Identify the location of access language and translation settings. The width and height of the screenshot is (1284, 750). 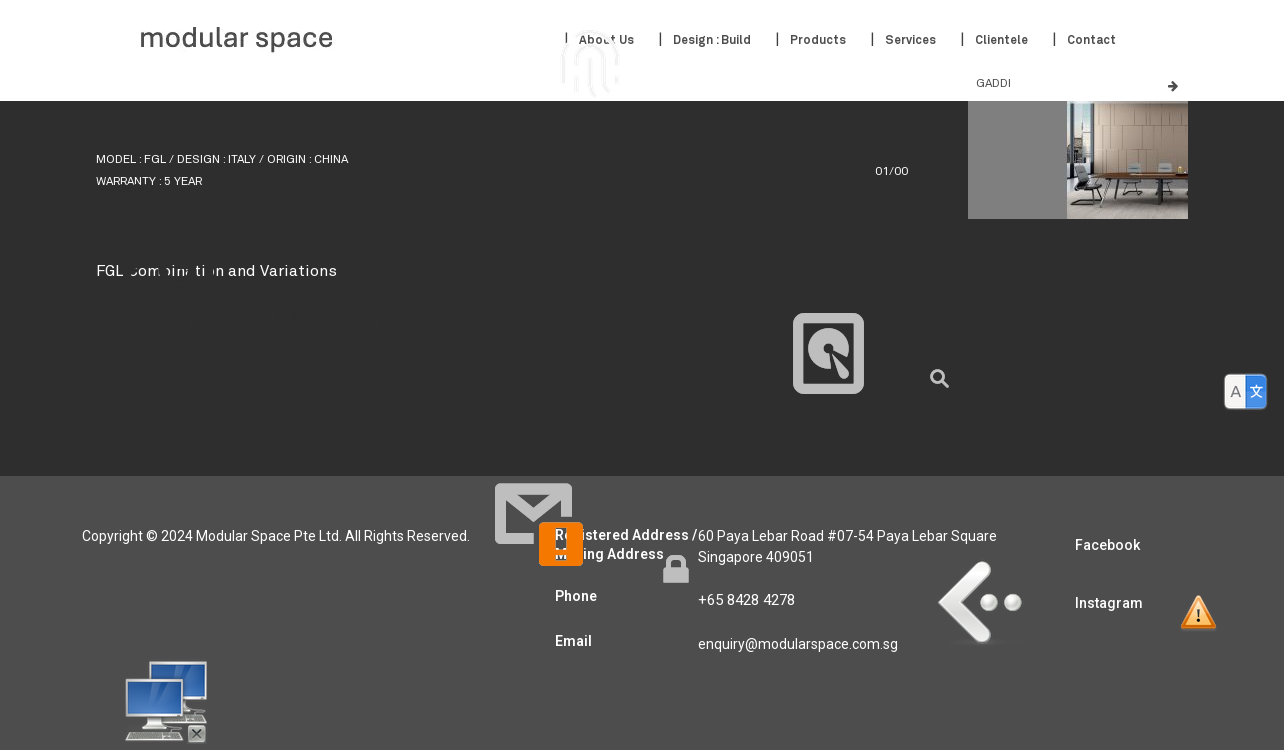
(1245, 391).